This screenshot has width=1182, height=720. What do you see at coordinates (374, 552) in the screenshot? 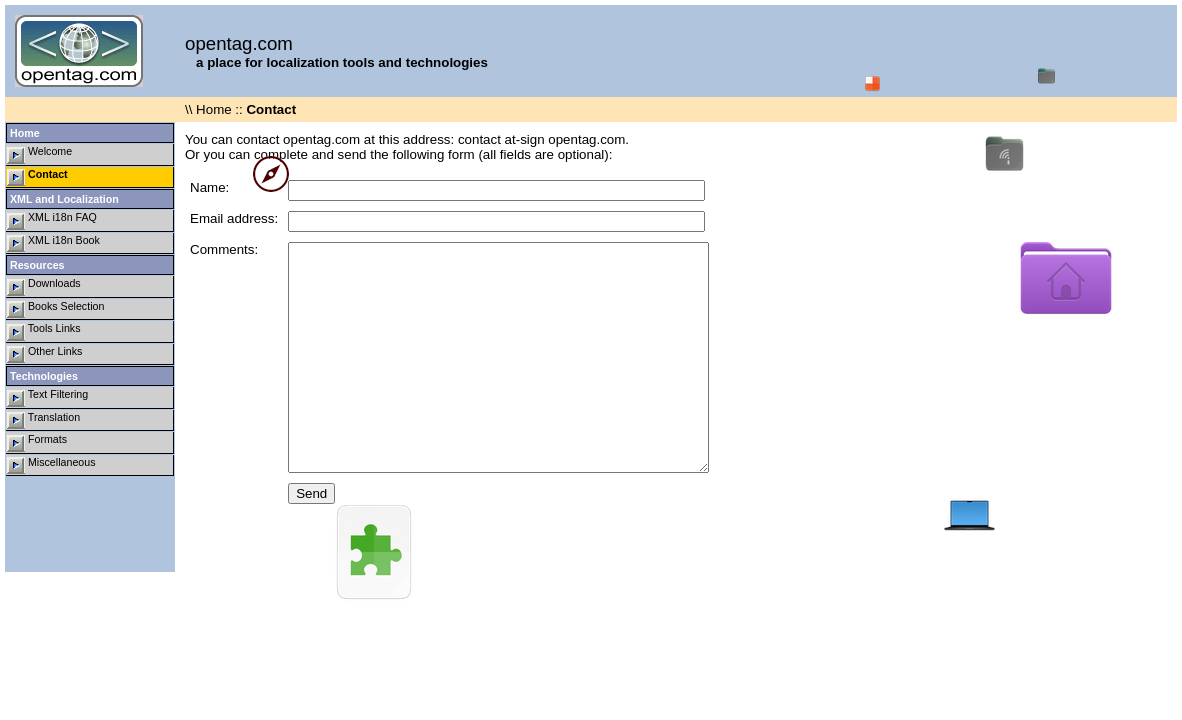
I see `an addon or extension file type` at bounding box center [374, 552].